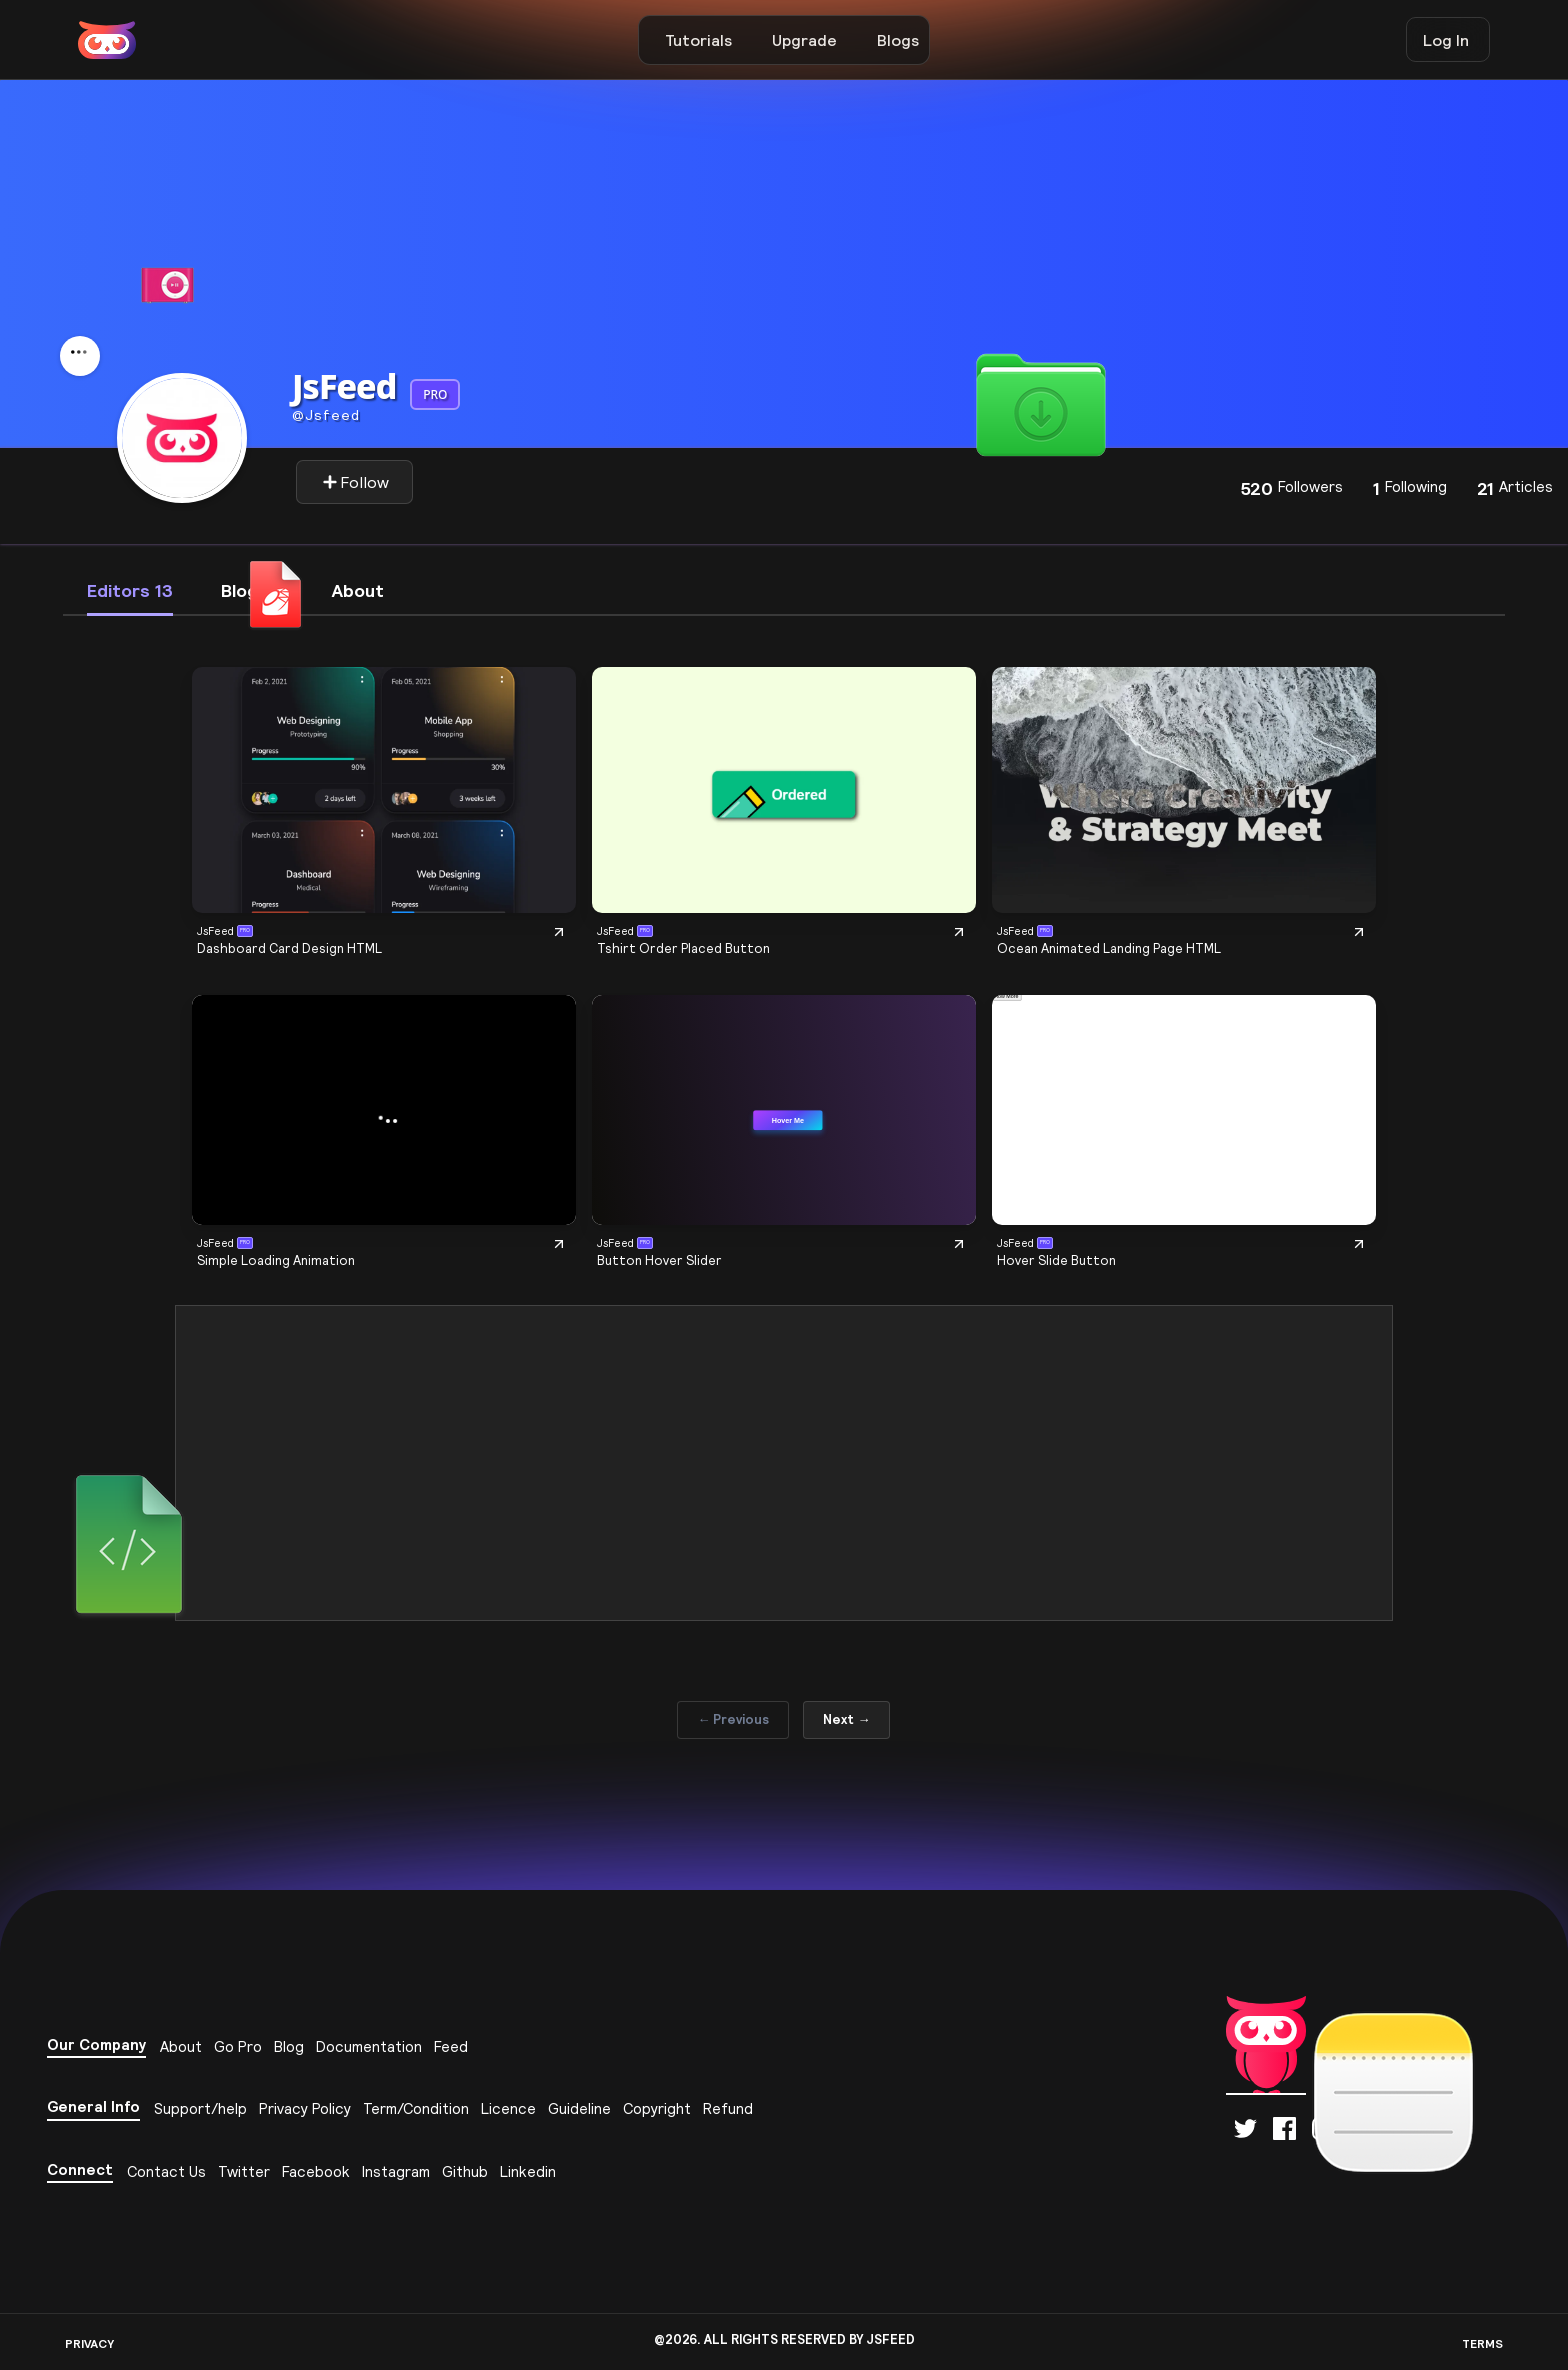 Image resolution: width=1568 pixels, height=2370 pixels. What do you see at coordinates (1041, 405) in the screenshot?
I see `open downloads folder` at bounding box center [1041, 405].